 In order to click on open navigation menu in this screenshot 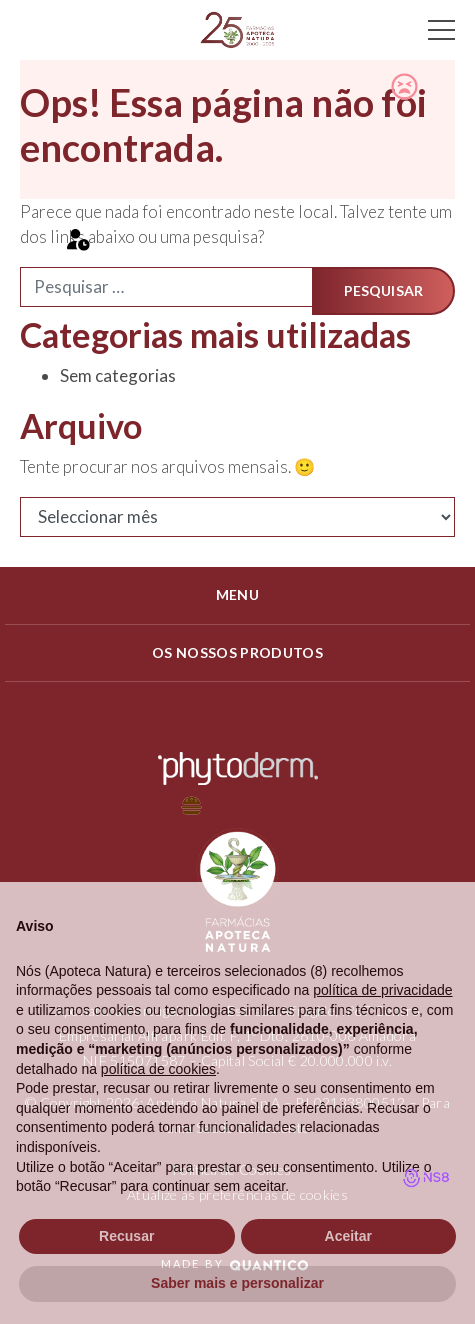, I will do `click(191, 805)`.